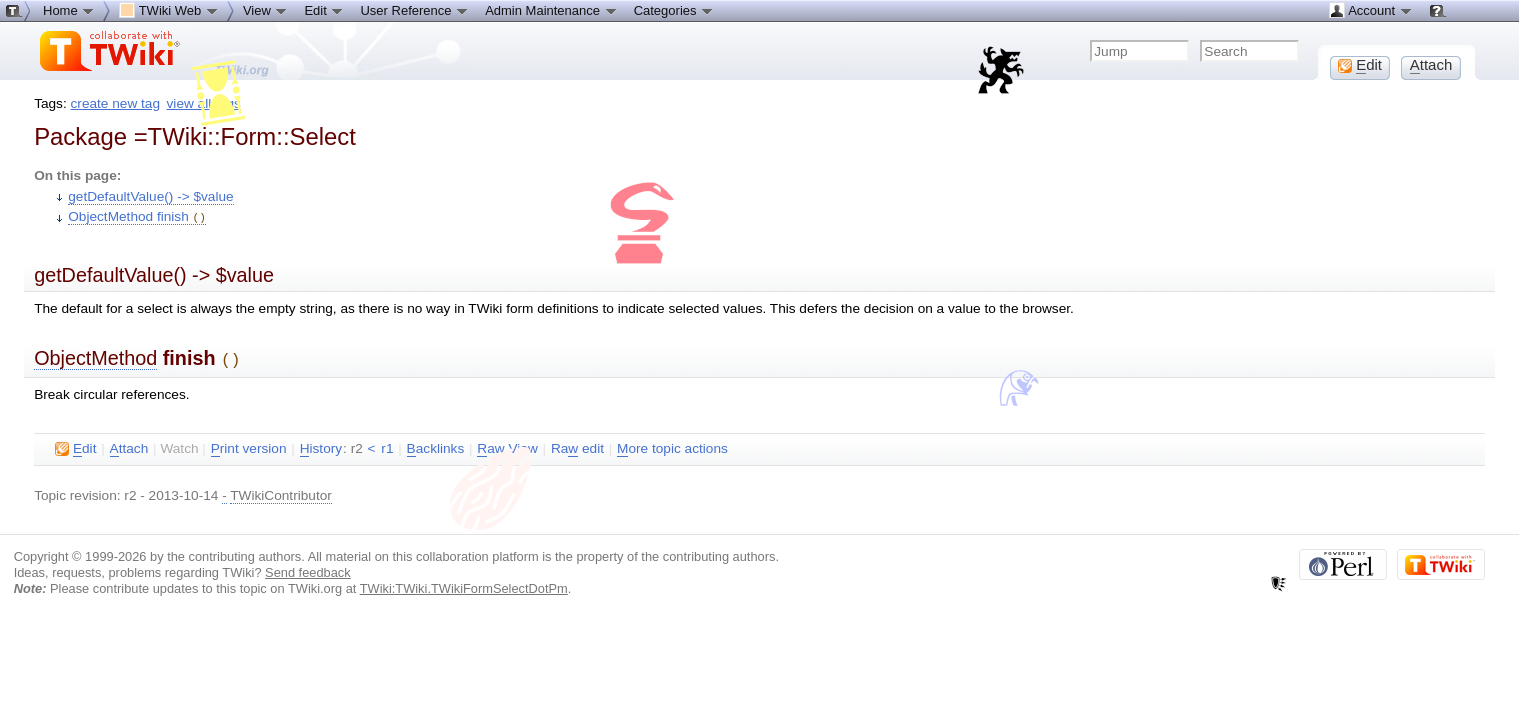  I want to click on indicates almond or tree nut allergen warning, so click(490, 488).